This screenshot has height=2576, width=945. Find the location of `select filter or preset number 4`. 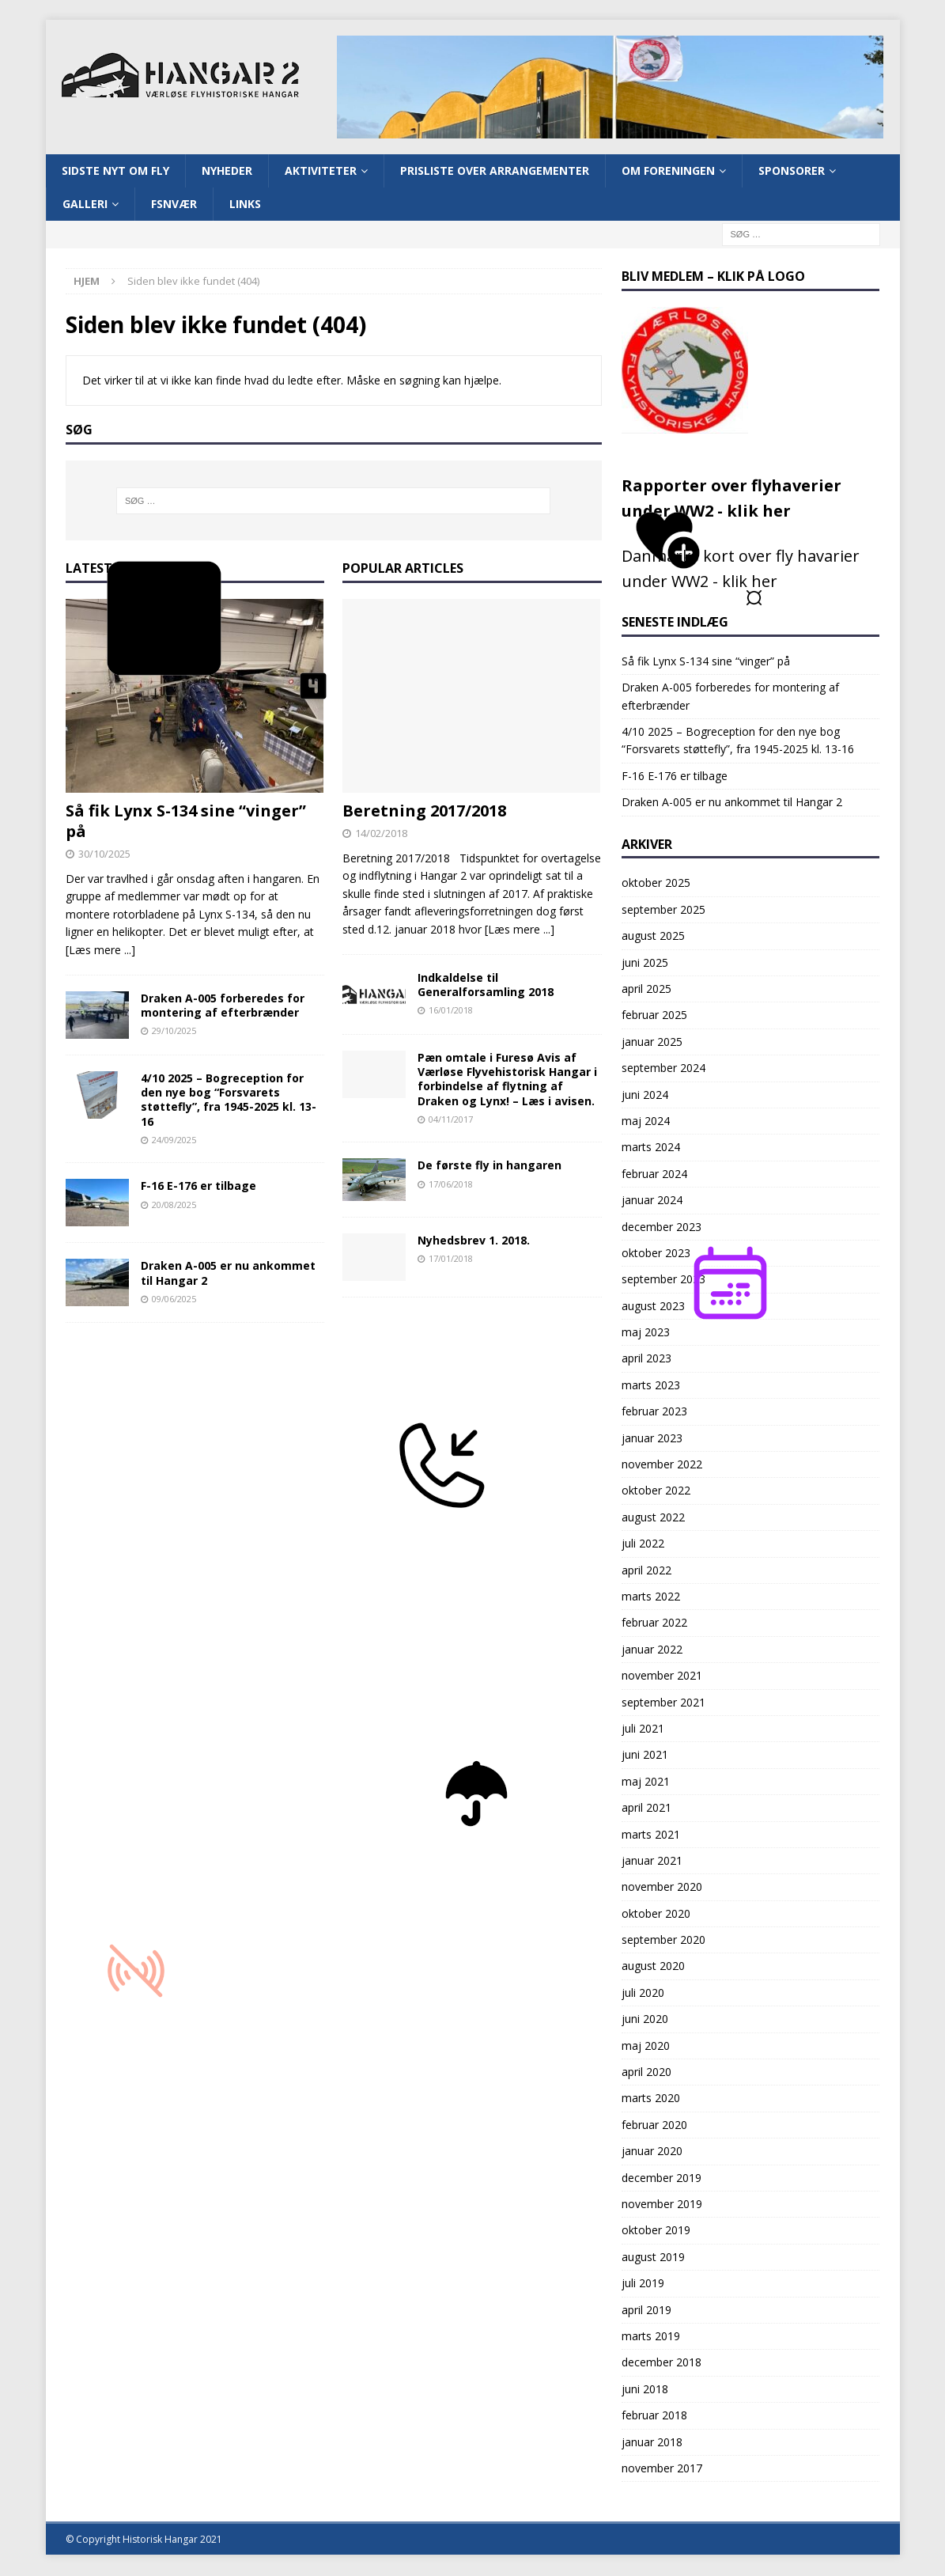

select filter or preset number 4 is located at coordinates (313, 686).